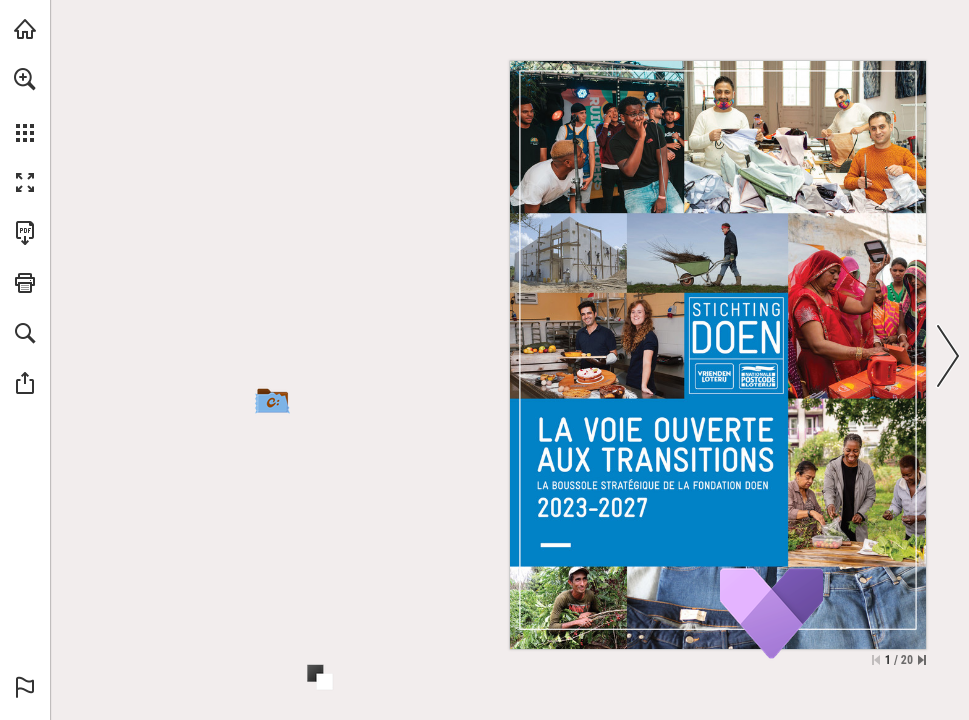  I want to click on toggle high contrast mode, so click(320, 678).